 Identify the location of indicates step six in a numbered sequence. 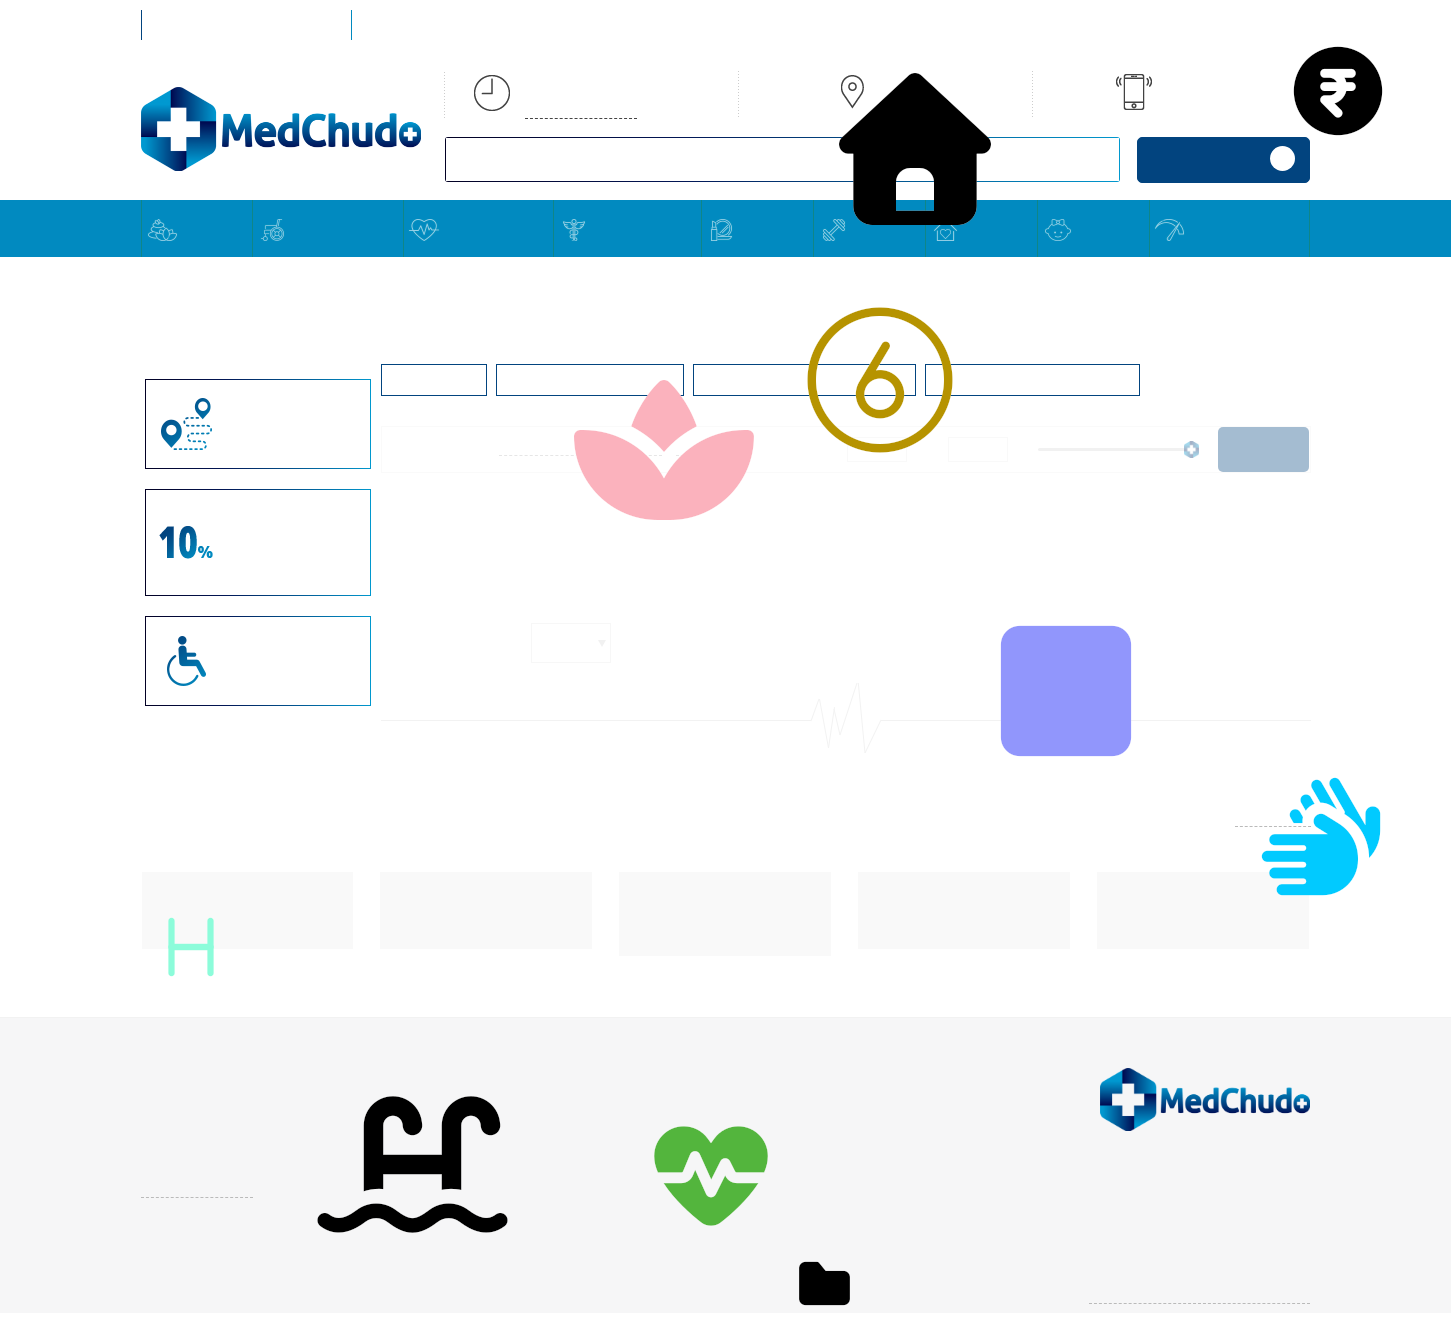
(880, 380).